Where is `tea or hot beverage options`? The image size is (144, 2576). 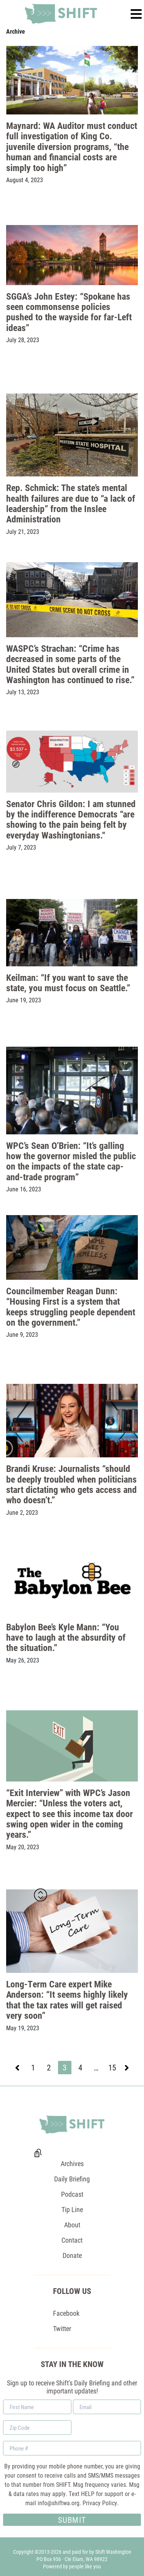 tea or hot beverage options is located at coordinates (38, 2153).